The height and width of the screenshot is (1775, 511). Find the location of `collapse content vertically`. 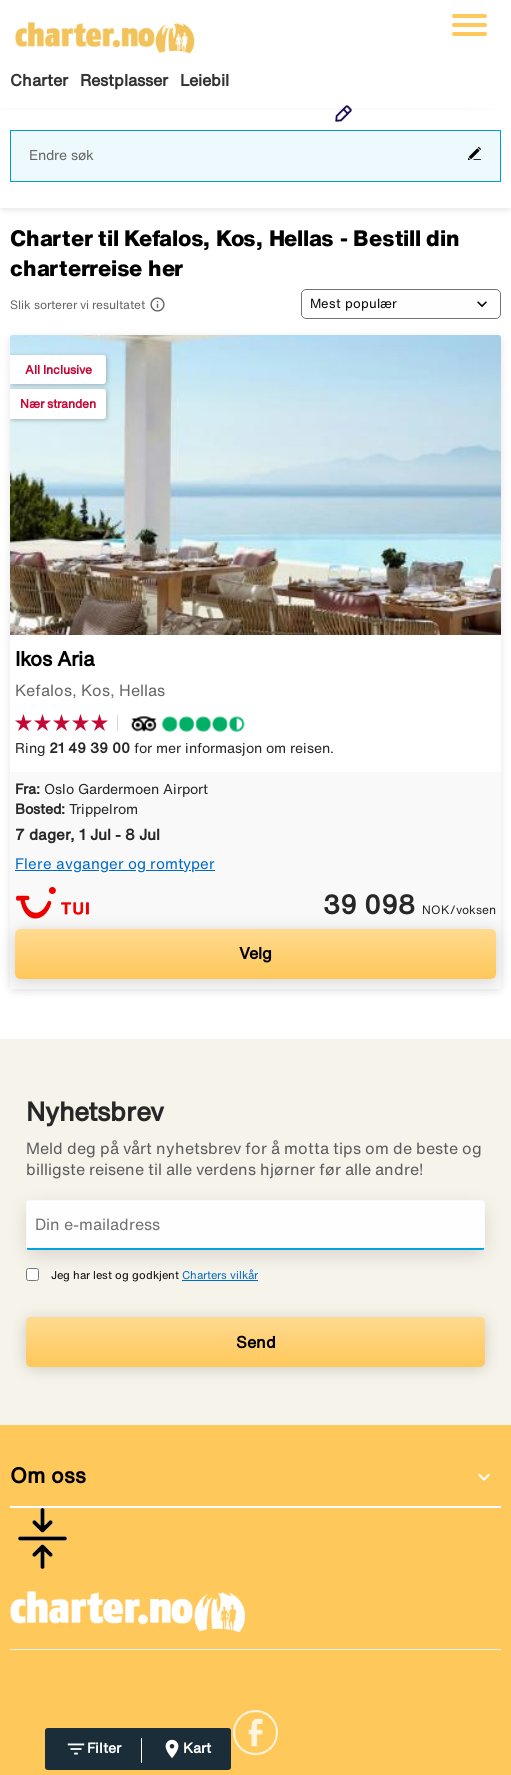

collapse content vertically is located at coordinates (42, 1538).